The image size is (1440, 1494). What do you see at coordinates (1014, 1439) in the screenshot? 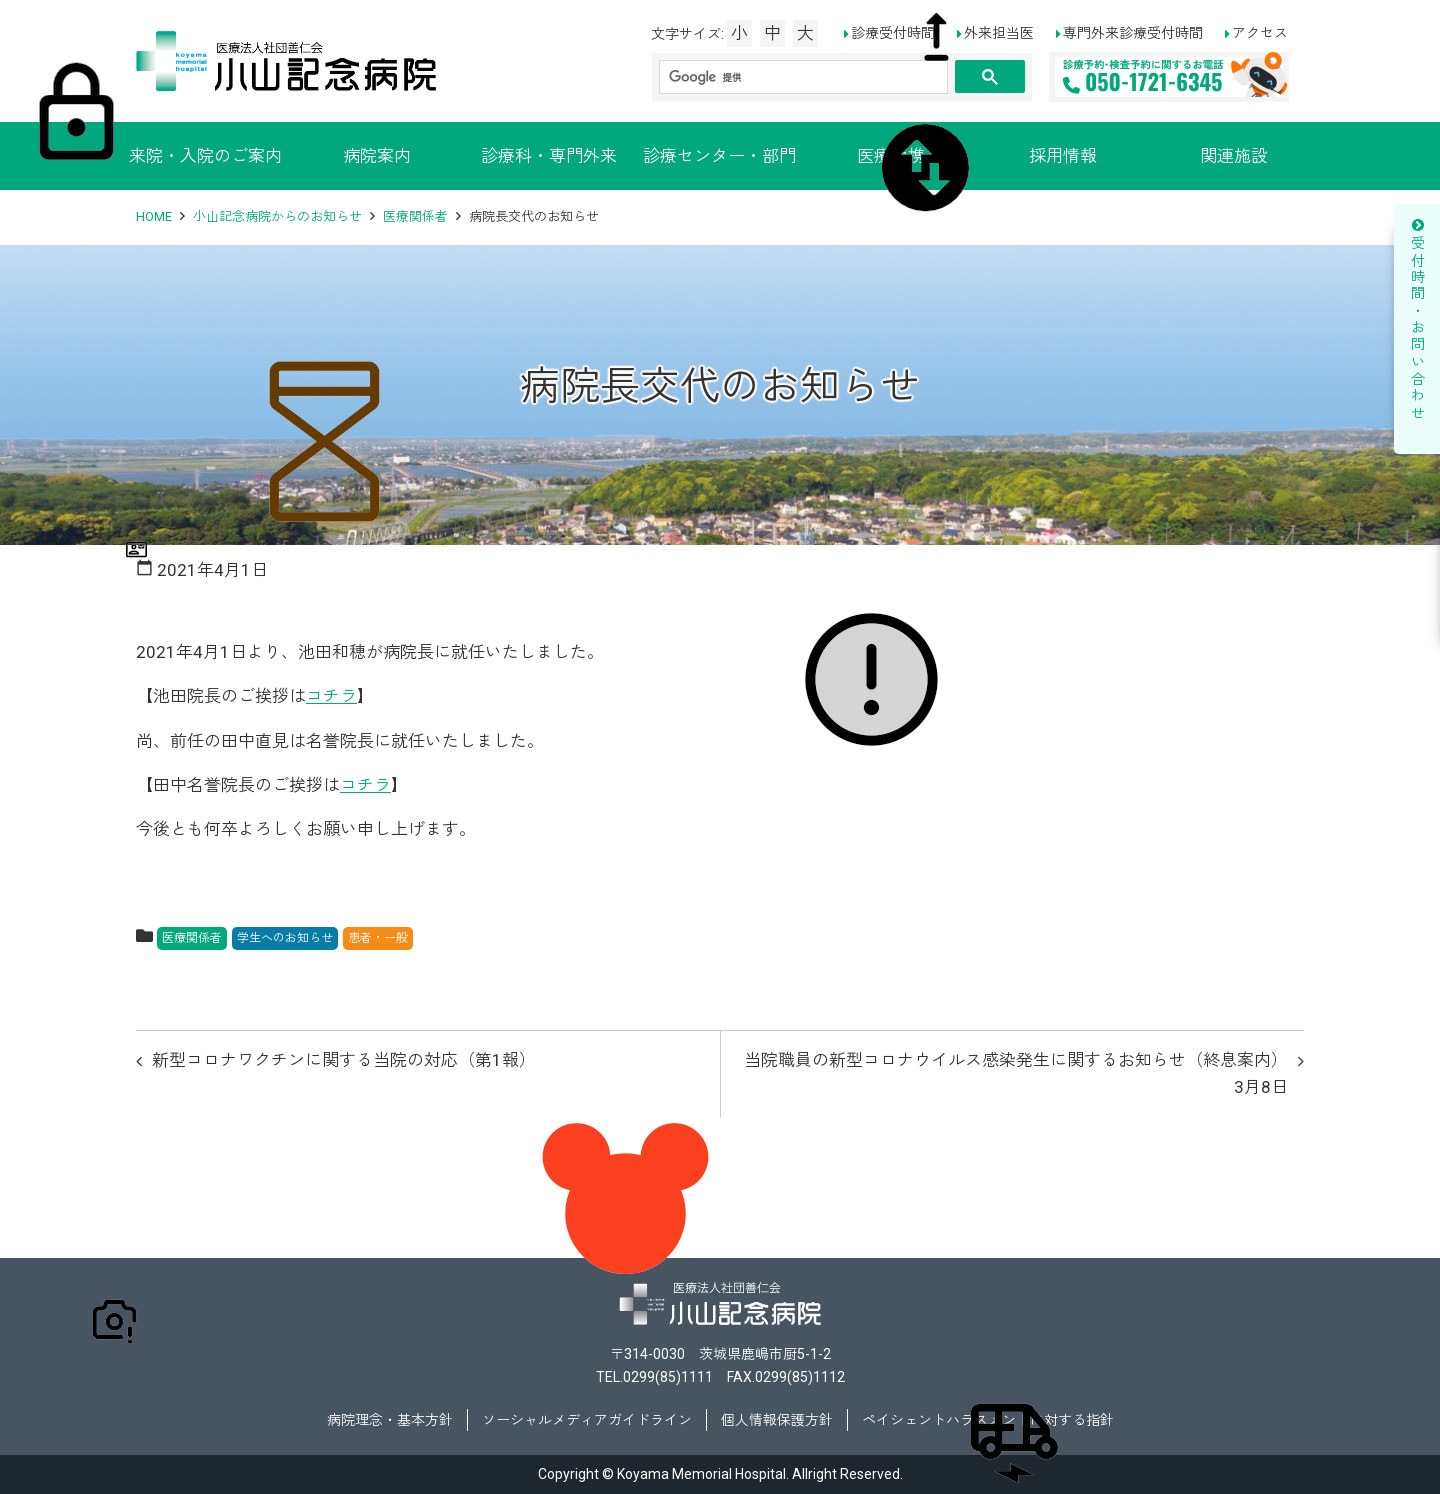
I see `select electric rickshaw as transportation option` at bounding box center [1014, 1439].